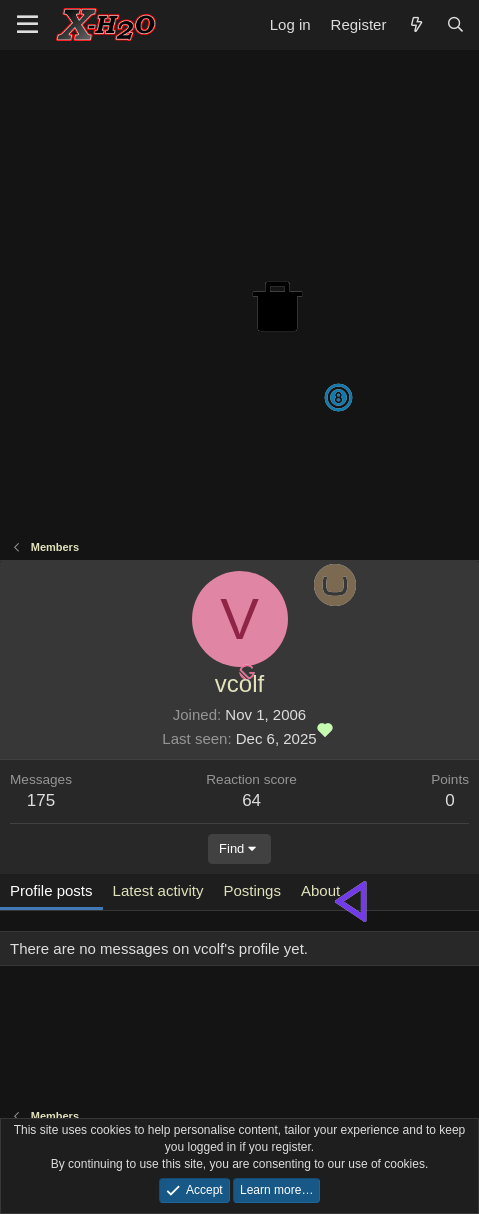 The width and height of the screenshot is (479, 1214). I want to click on gatsby framework logo, so click(247, 672).